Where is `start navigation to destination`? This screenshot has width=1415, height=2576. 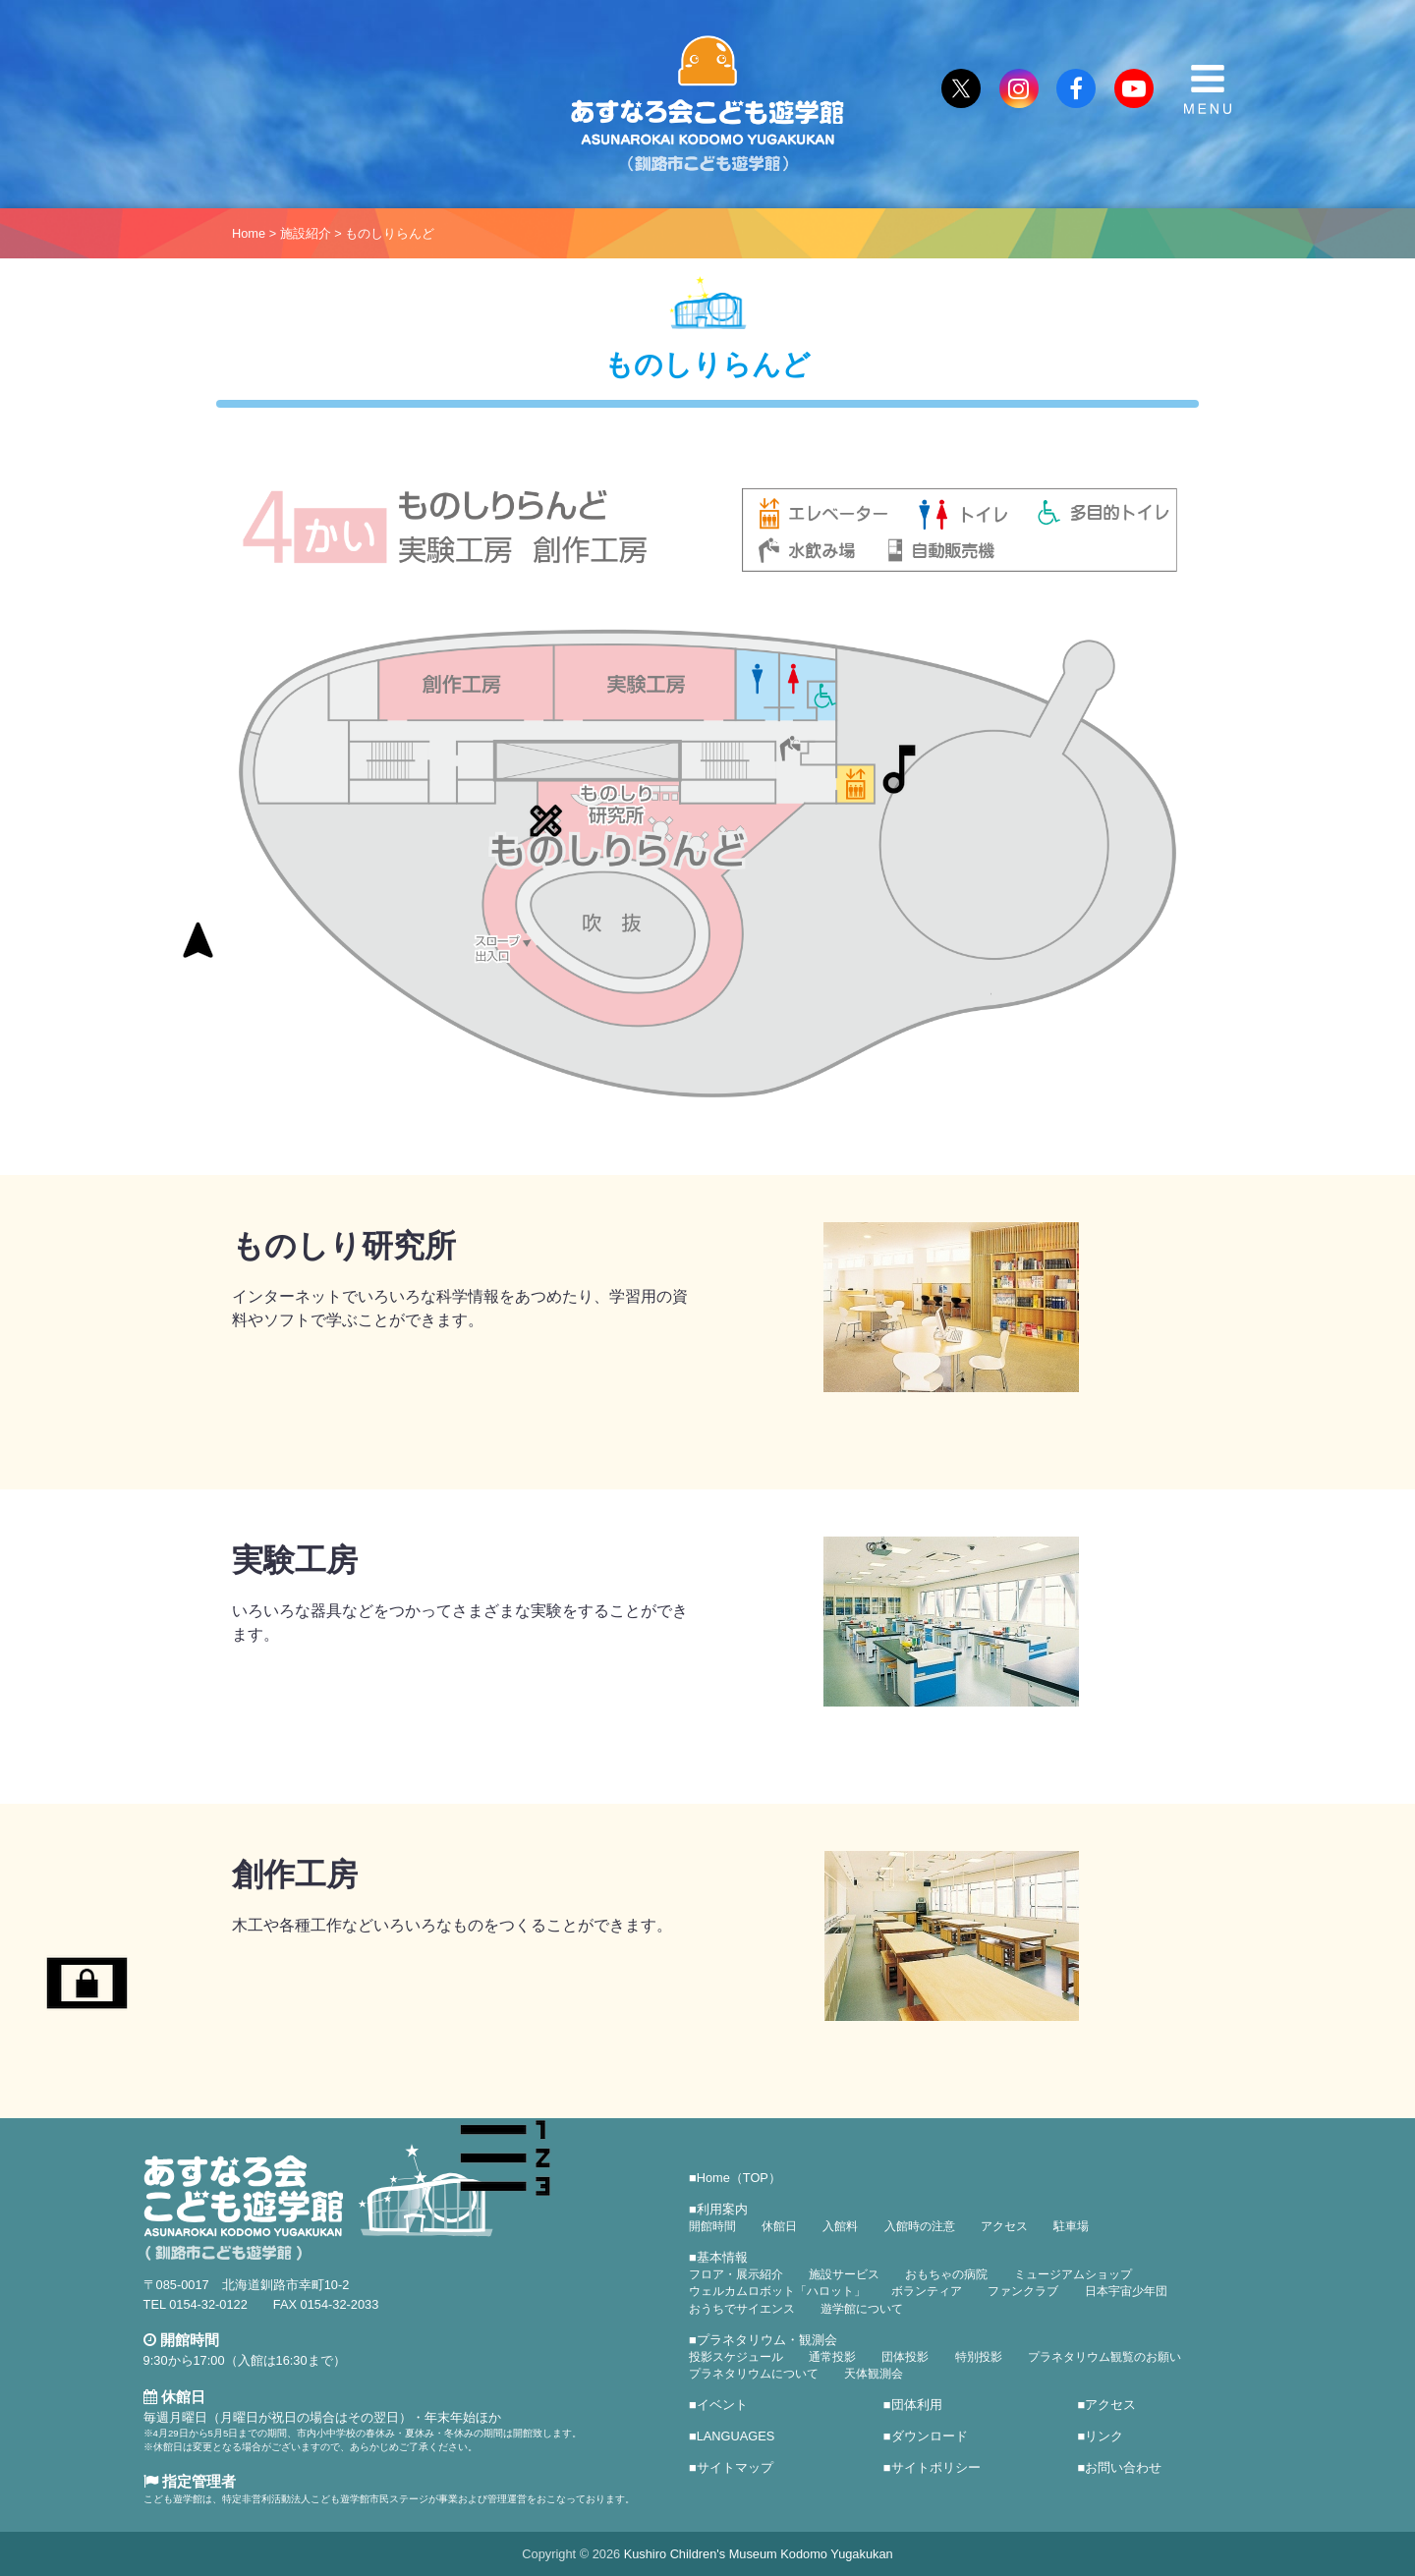 start navigation to destination is located at coordinates (198, 939).